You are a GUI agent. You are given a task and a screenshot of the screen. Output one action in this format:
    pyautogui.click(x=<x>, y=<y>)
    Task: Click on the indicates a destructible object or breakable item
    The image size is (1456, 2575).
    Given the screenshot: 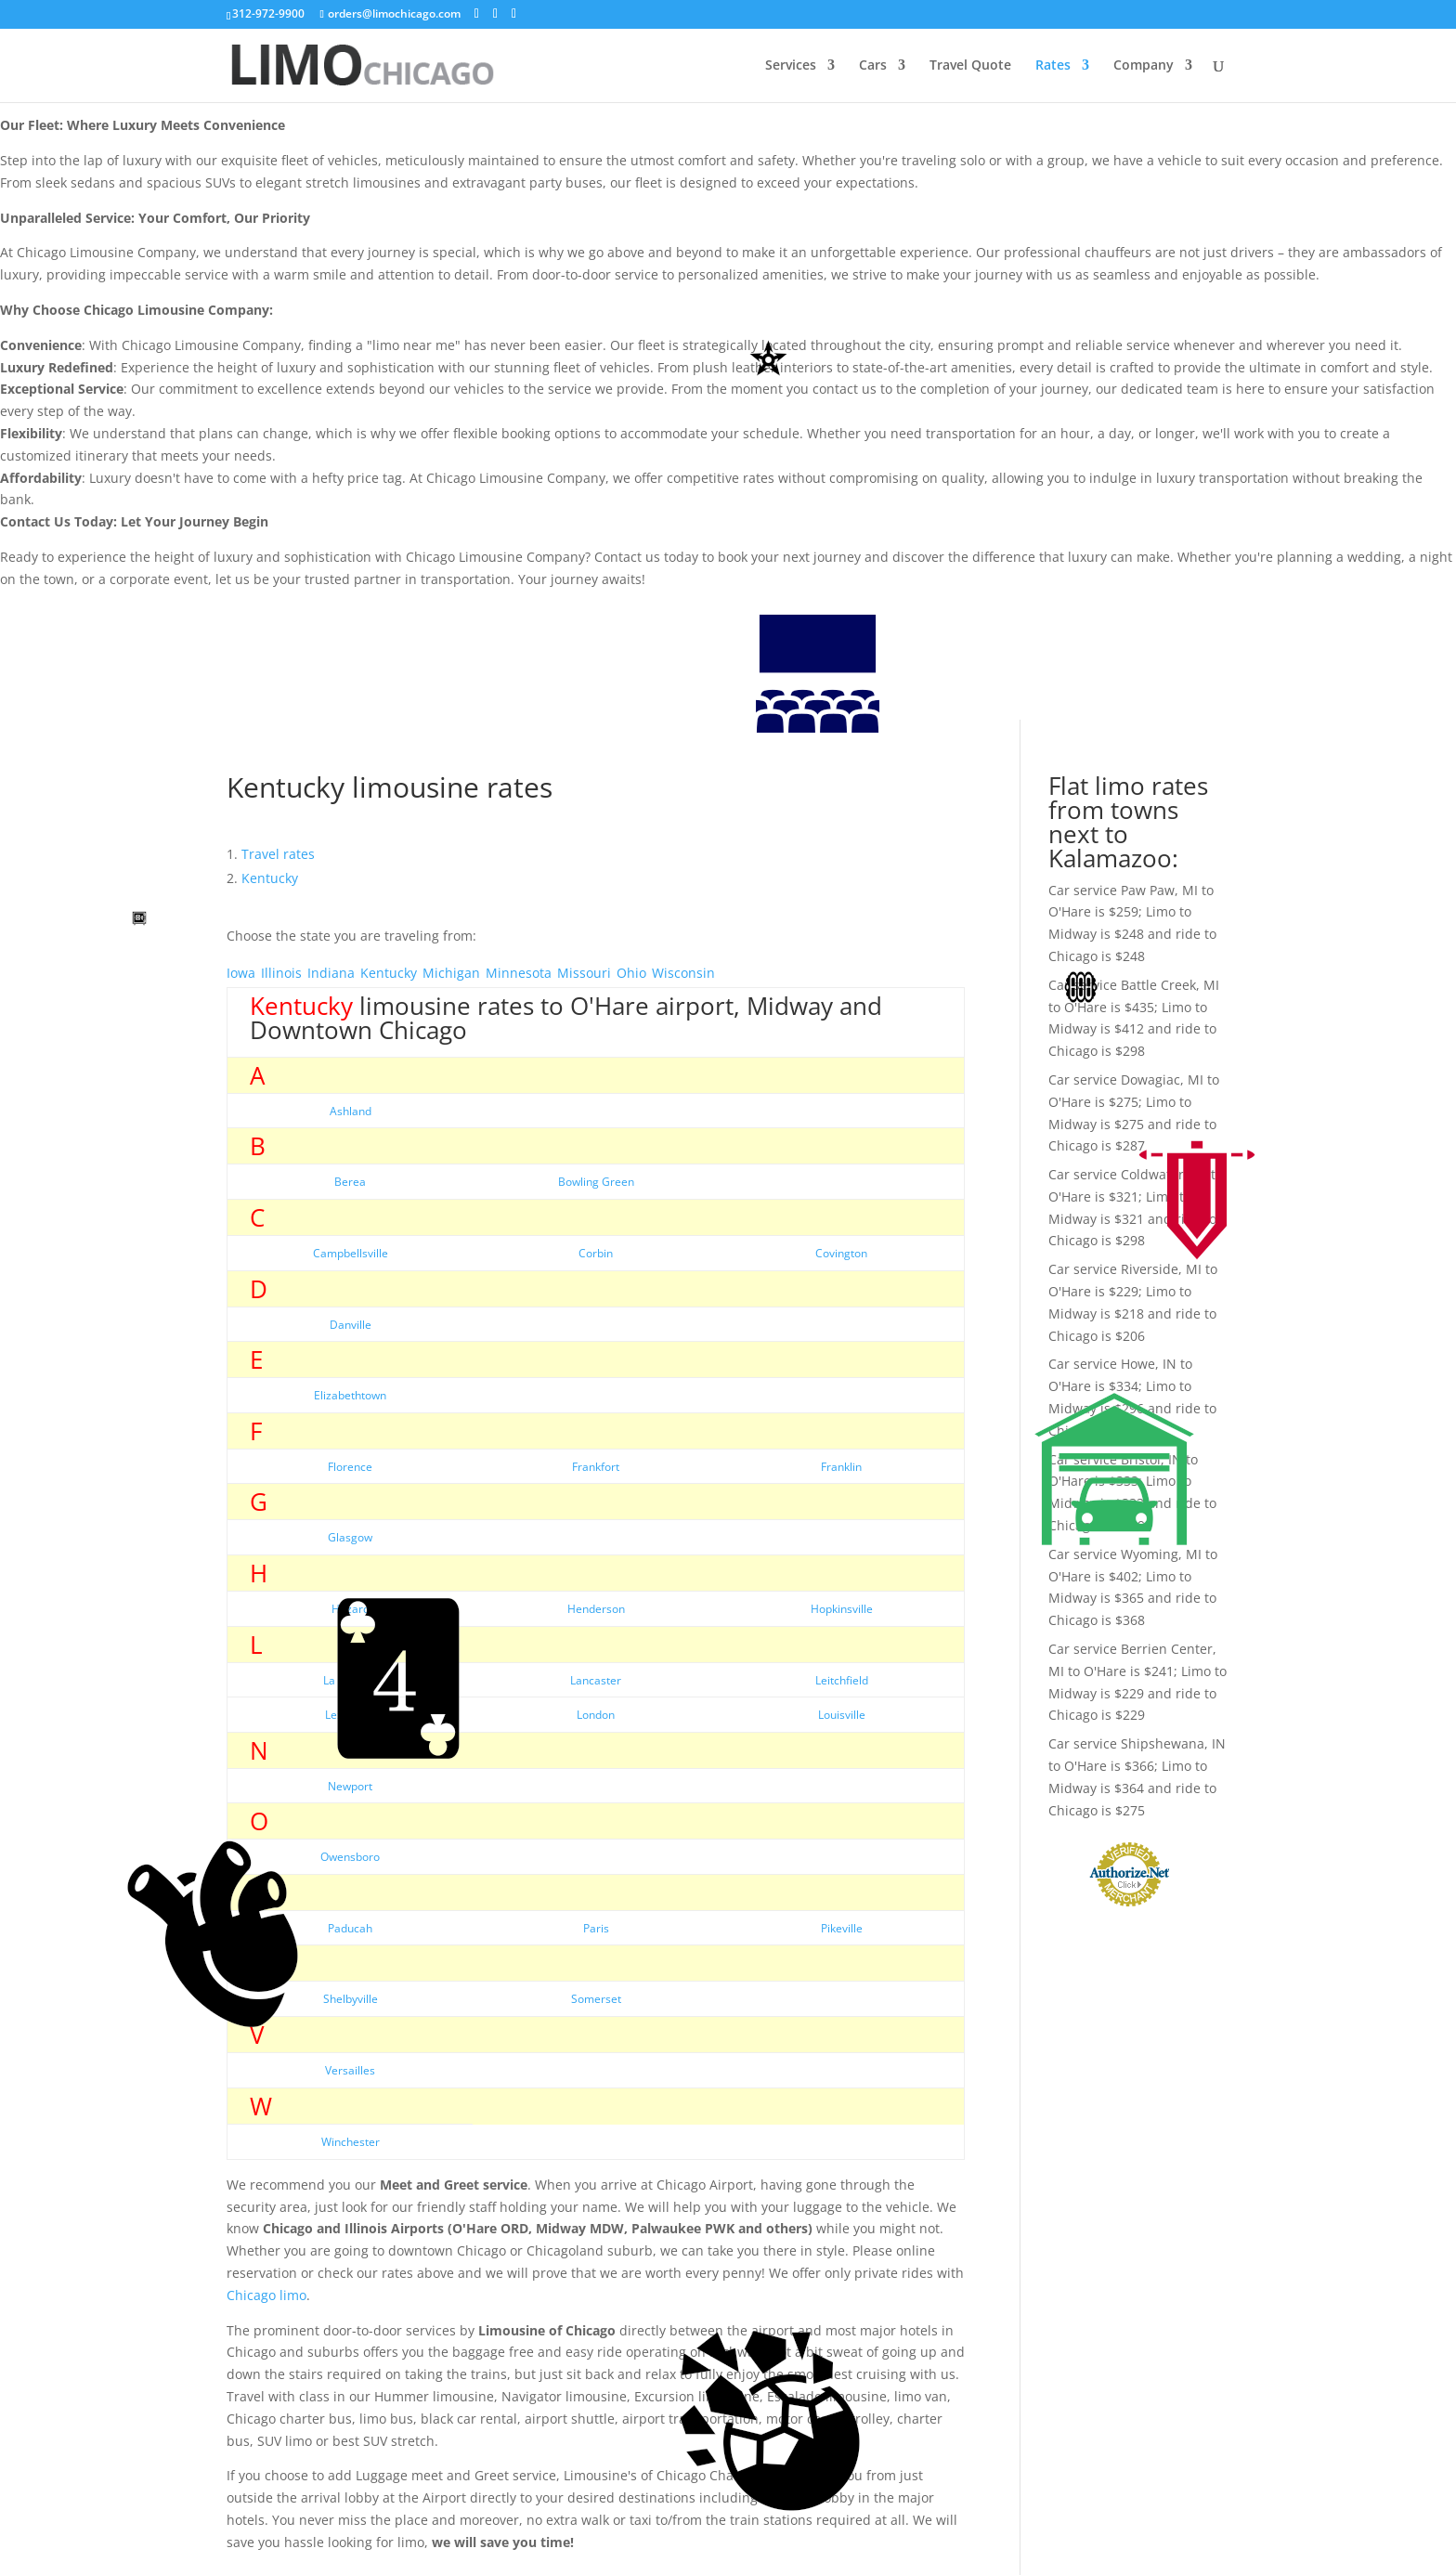 What is the action you would take?
    pyautogui.click(x=770, y=2421)
    